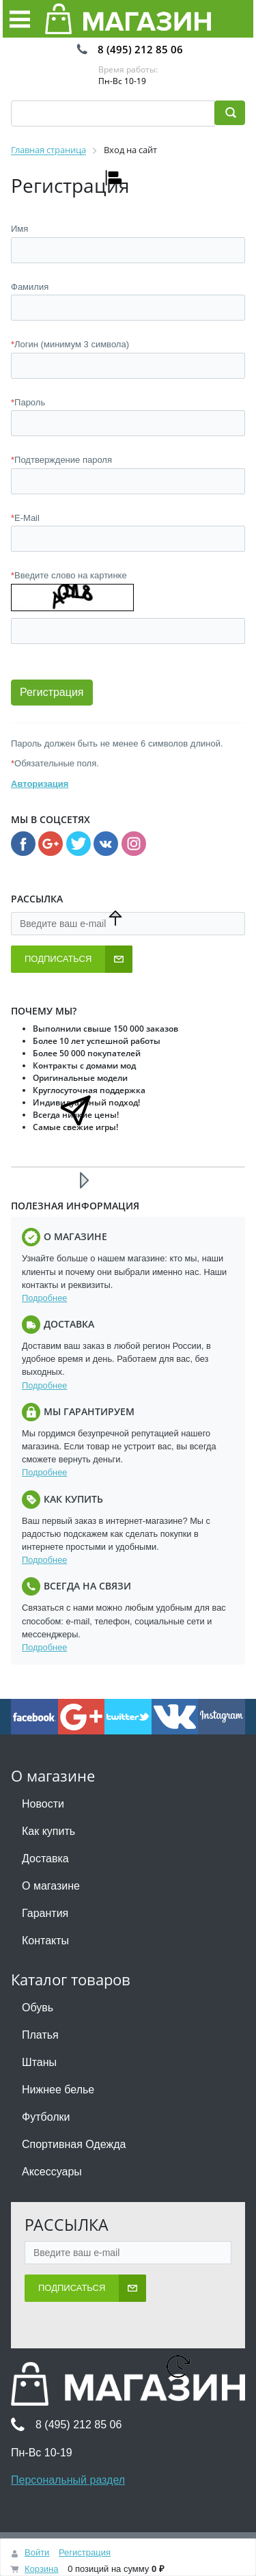 This screenshot has height=2576, width=256. Describe the element at coordinates (83, 1180) in the screenshot. I see `navigate to the next item or screen` at that location.